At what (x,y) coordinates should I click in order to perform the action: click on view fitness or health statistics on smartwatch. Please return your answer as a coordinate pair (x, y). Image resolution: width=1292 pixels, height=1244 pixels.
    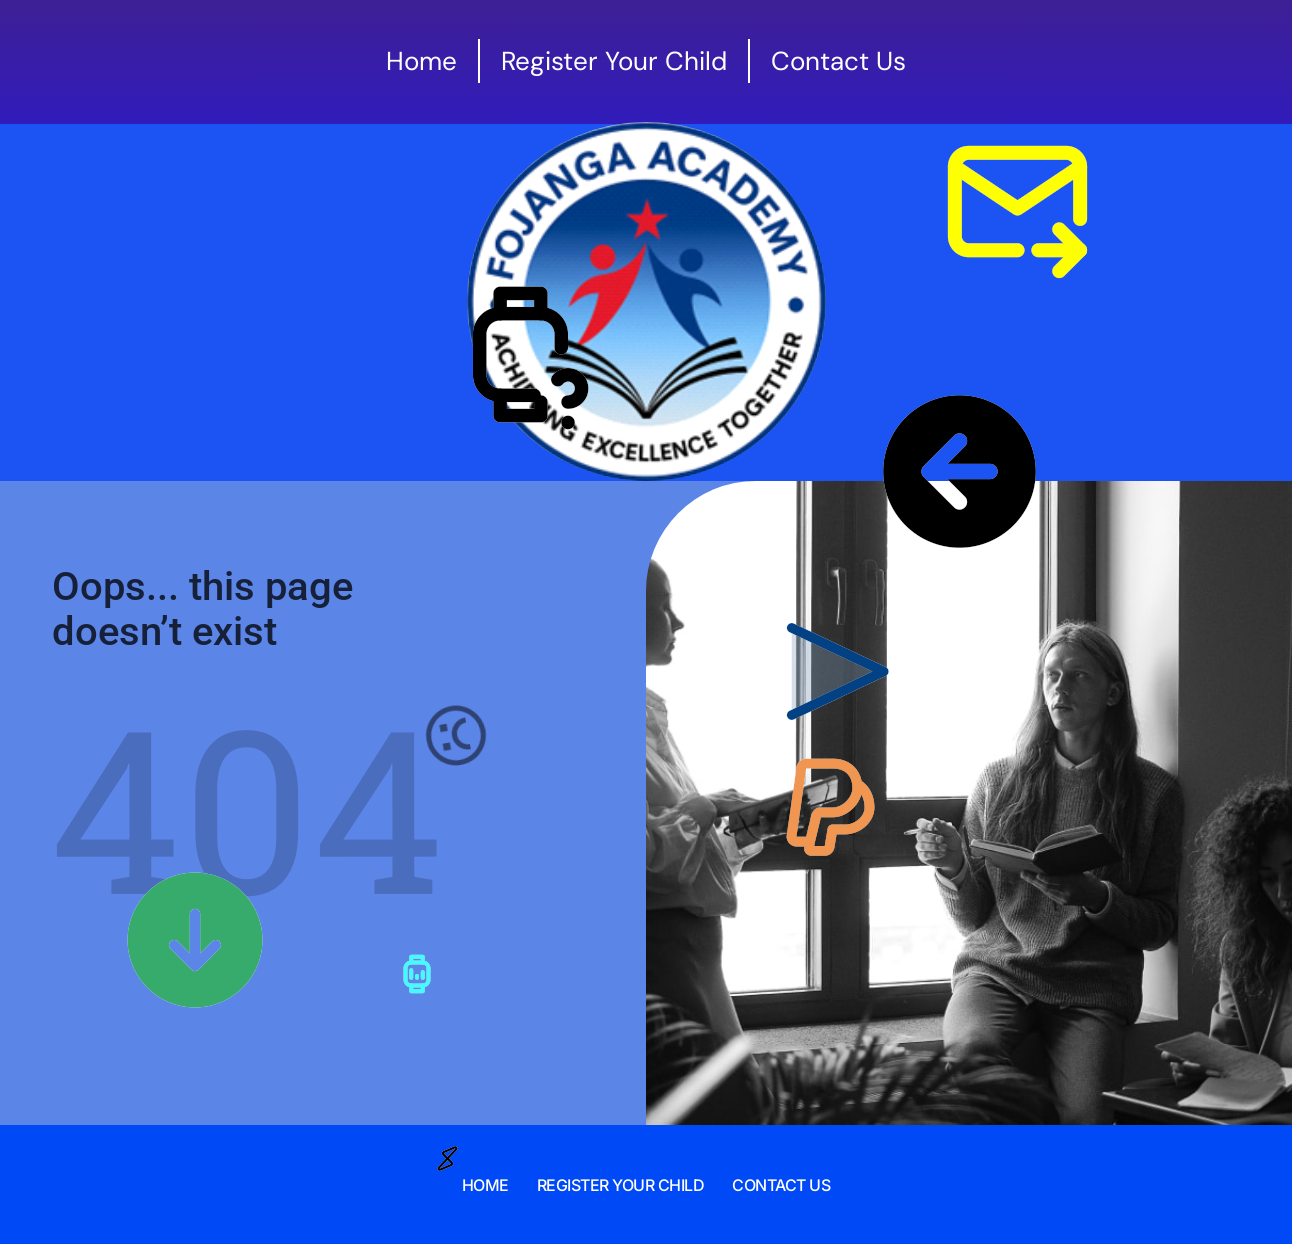
    Looking at the image, I should click on (417, 974).